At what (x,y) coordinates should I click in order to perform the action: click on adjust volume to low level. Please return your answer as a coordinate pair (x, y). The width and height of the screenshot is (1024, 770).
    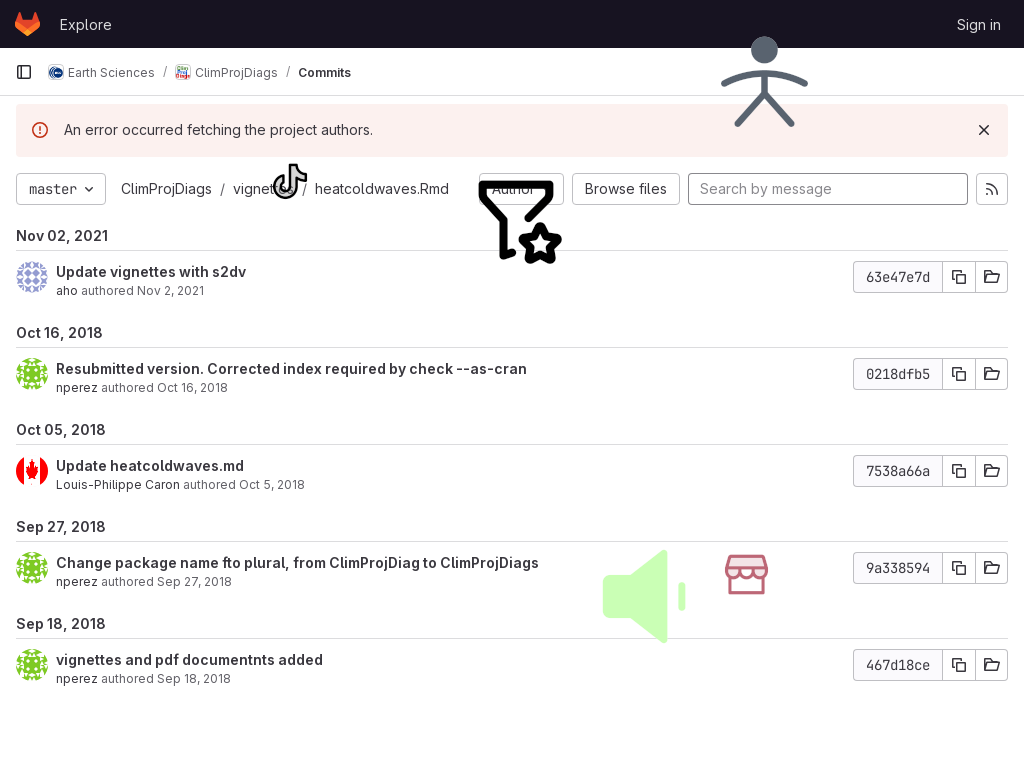
    Looking at the image, I should click on (649, 596).